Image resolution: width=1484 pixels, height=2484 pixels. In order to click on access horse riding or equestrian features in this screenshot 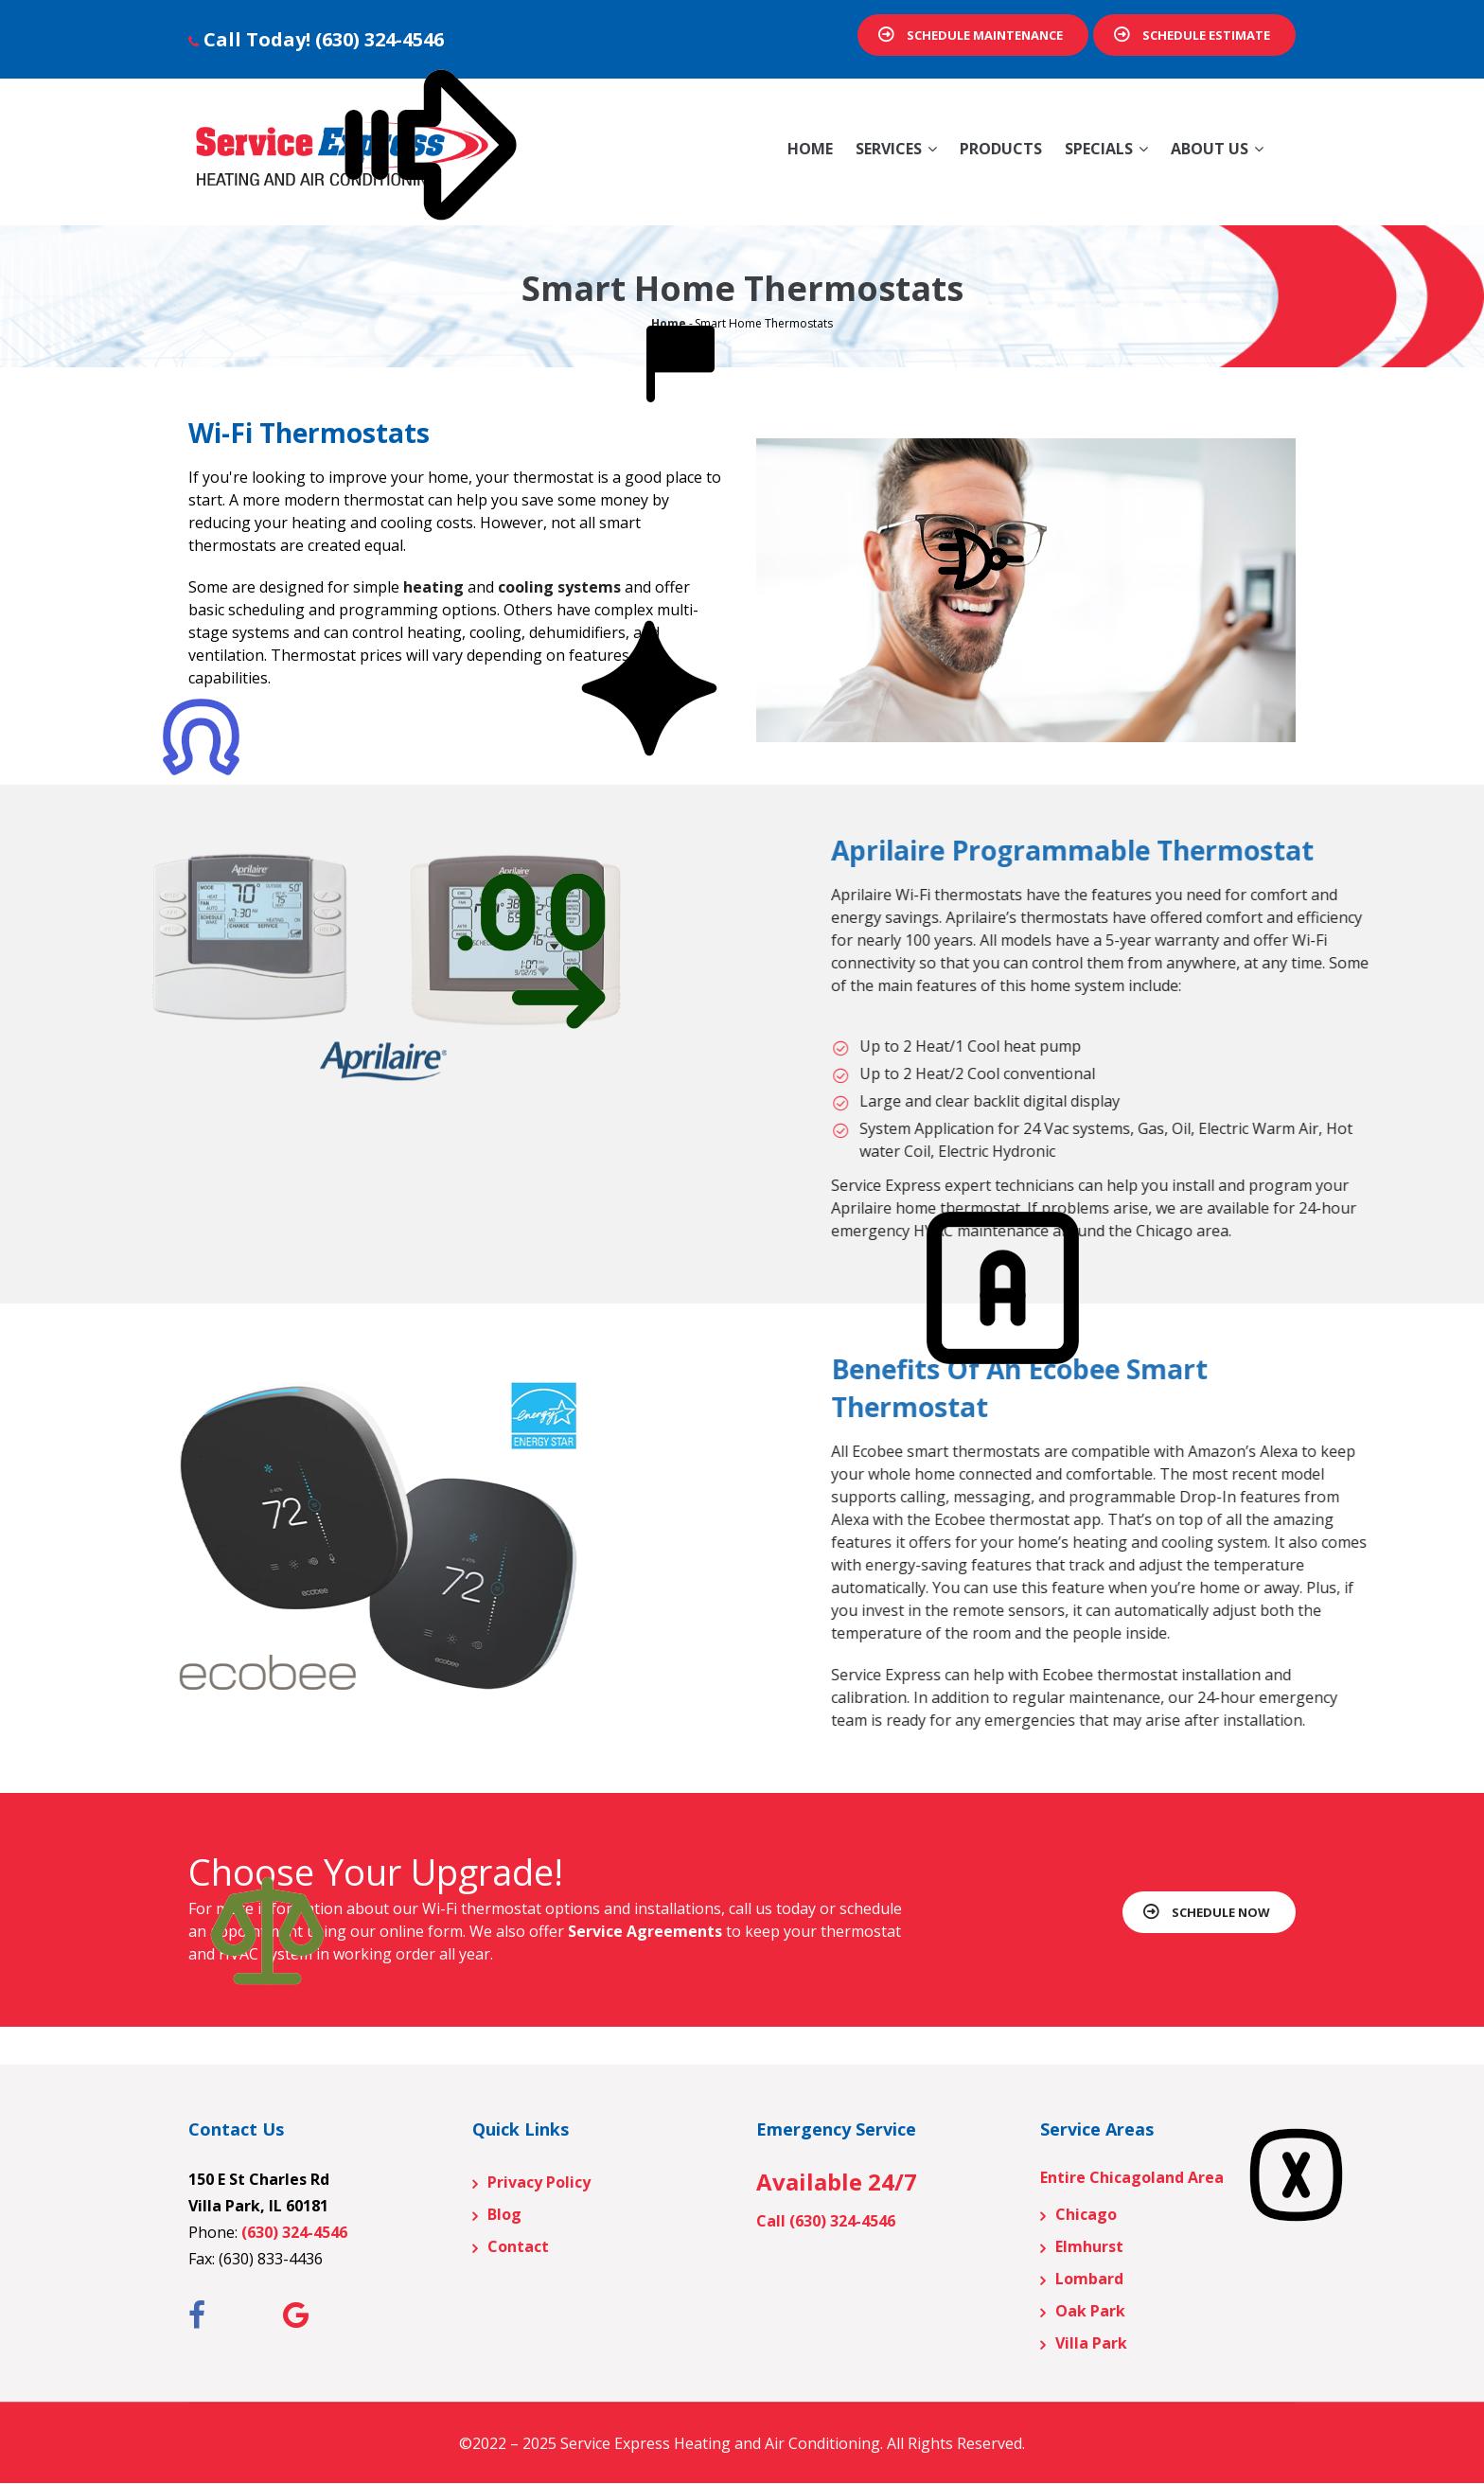, I will do `click(201, 736)`.